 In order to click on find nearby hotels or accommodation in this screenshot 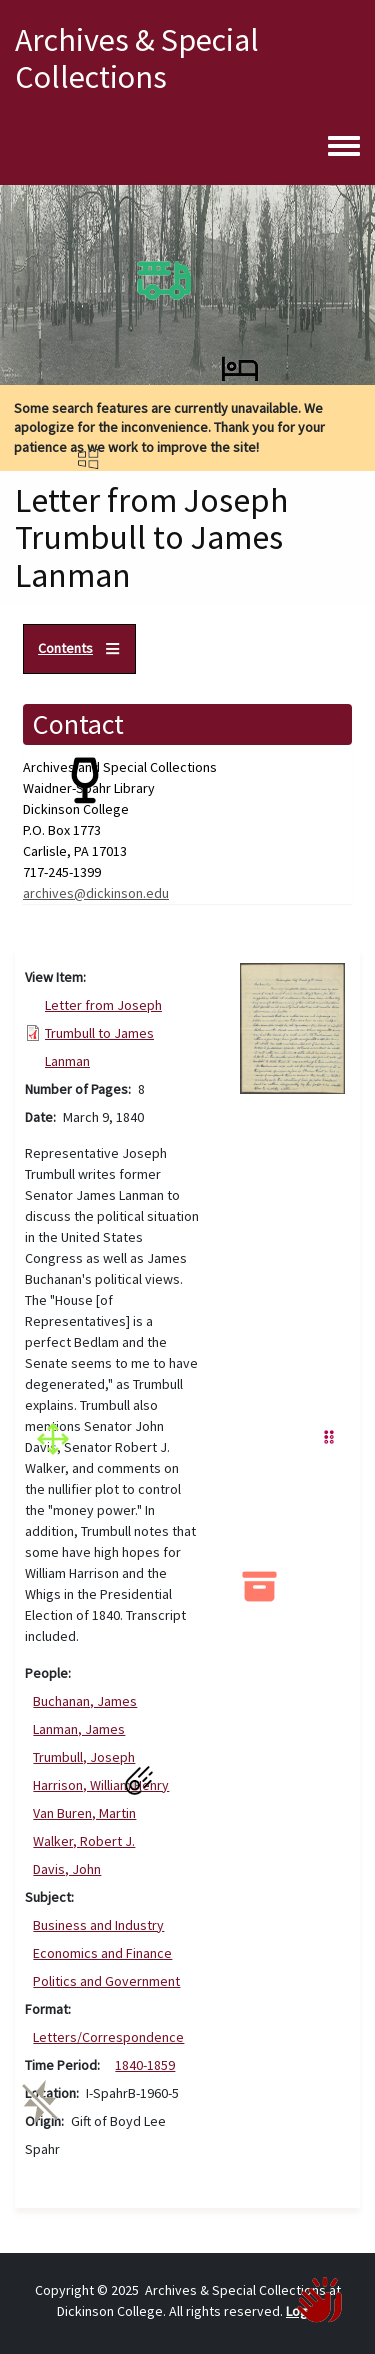, I will do `click(240, 368)`.